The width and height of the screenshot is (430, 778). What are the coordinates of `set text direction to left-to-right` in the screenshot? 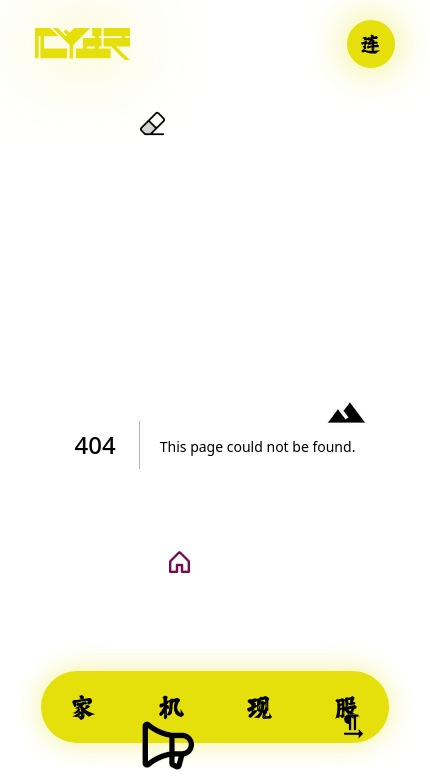 It's located at (352, 726).